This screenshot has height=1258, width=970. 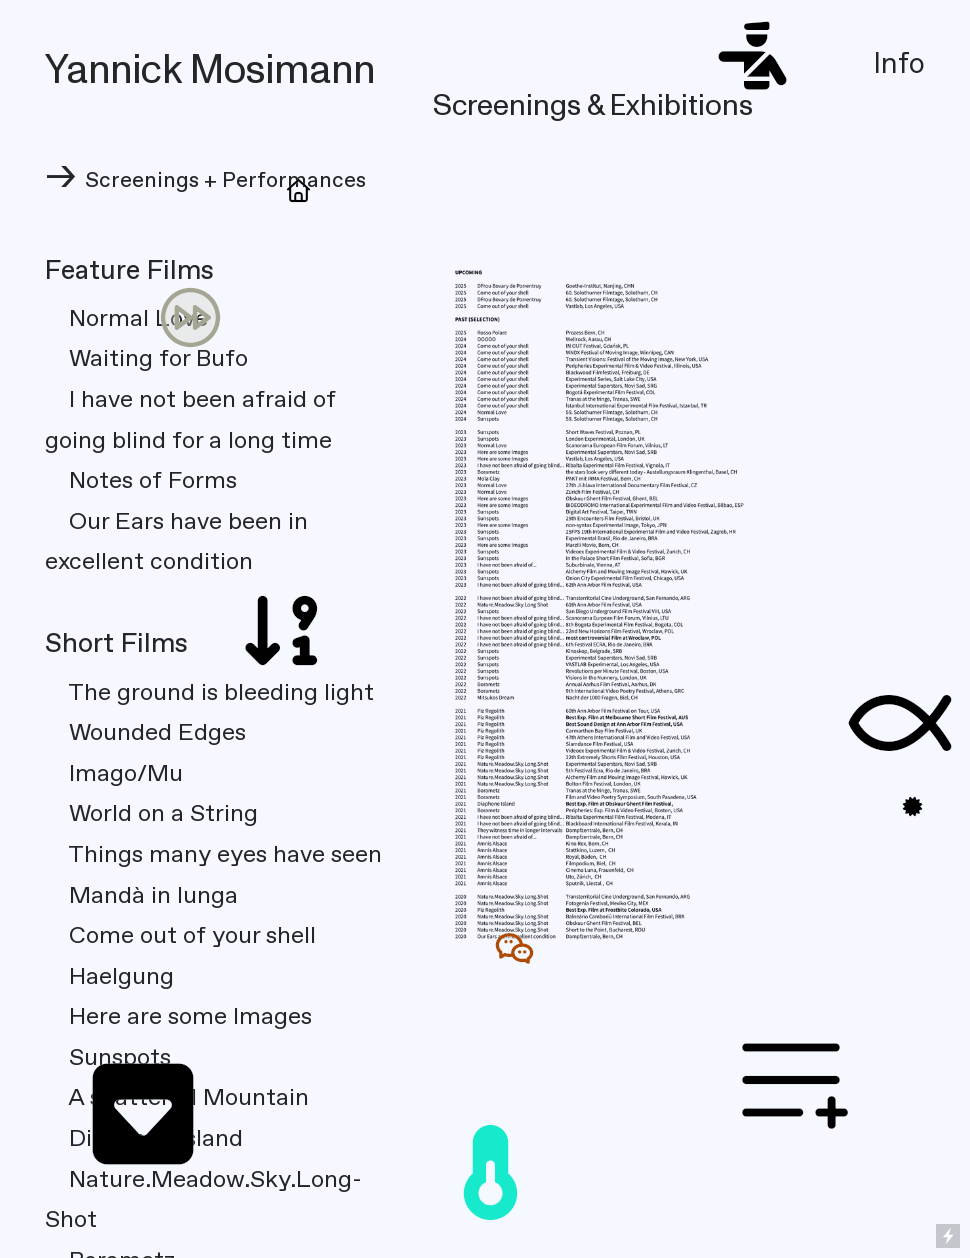 I want to click on add a new item to the list, so click(x=791, y=1080).